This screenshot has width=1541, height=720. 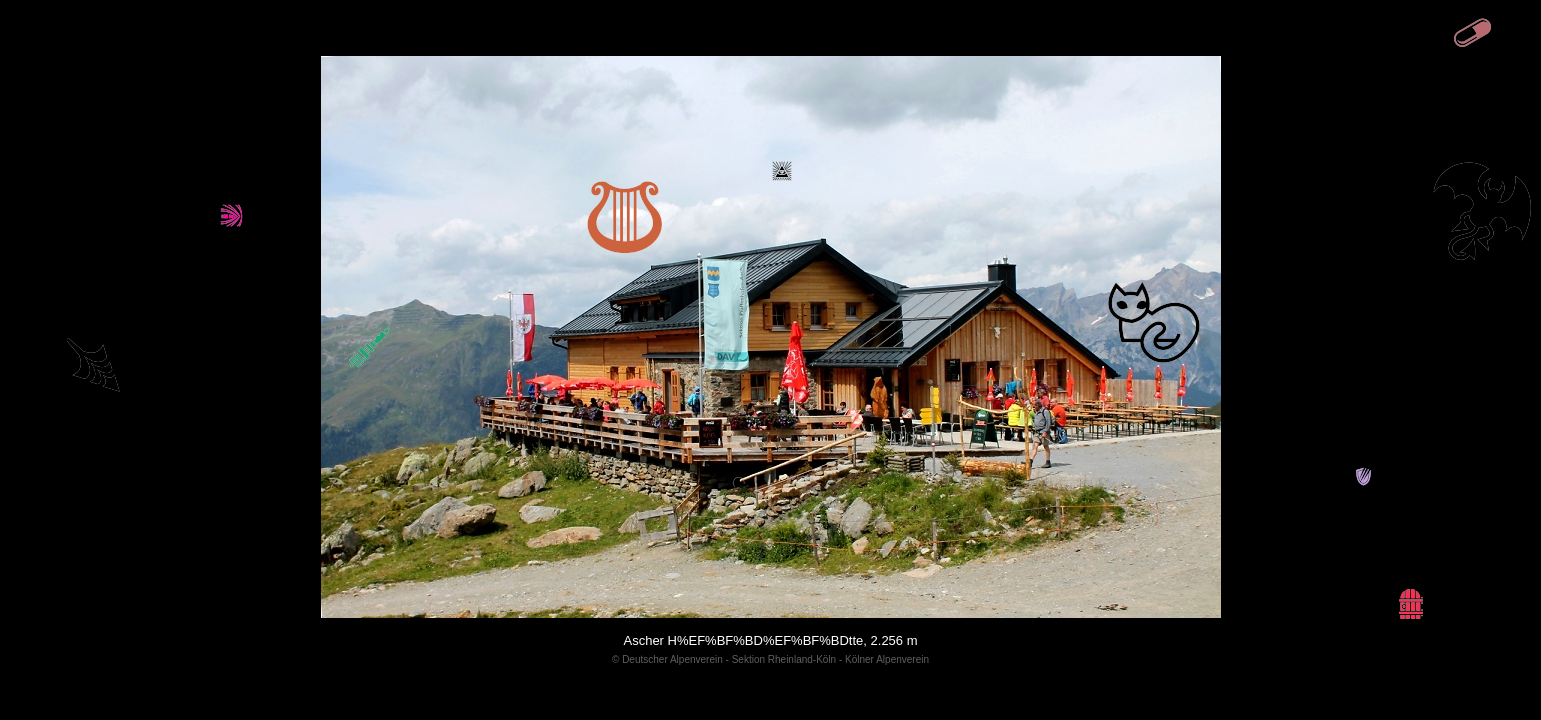 What do you see at coordinates (1410, 604) in the screenshot?
I see `enter or exit a room or building` at bounding box center [1410, 604].